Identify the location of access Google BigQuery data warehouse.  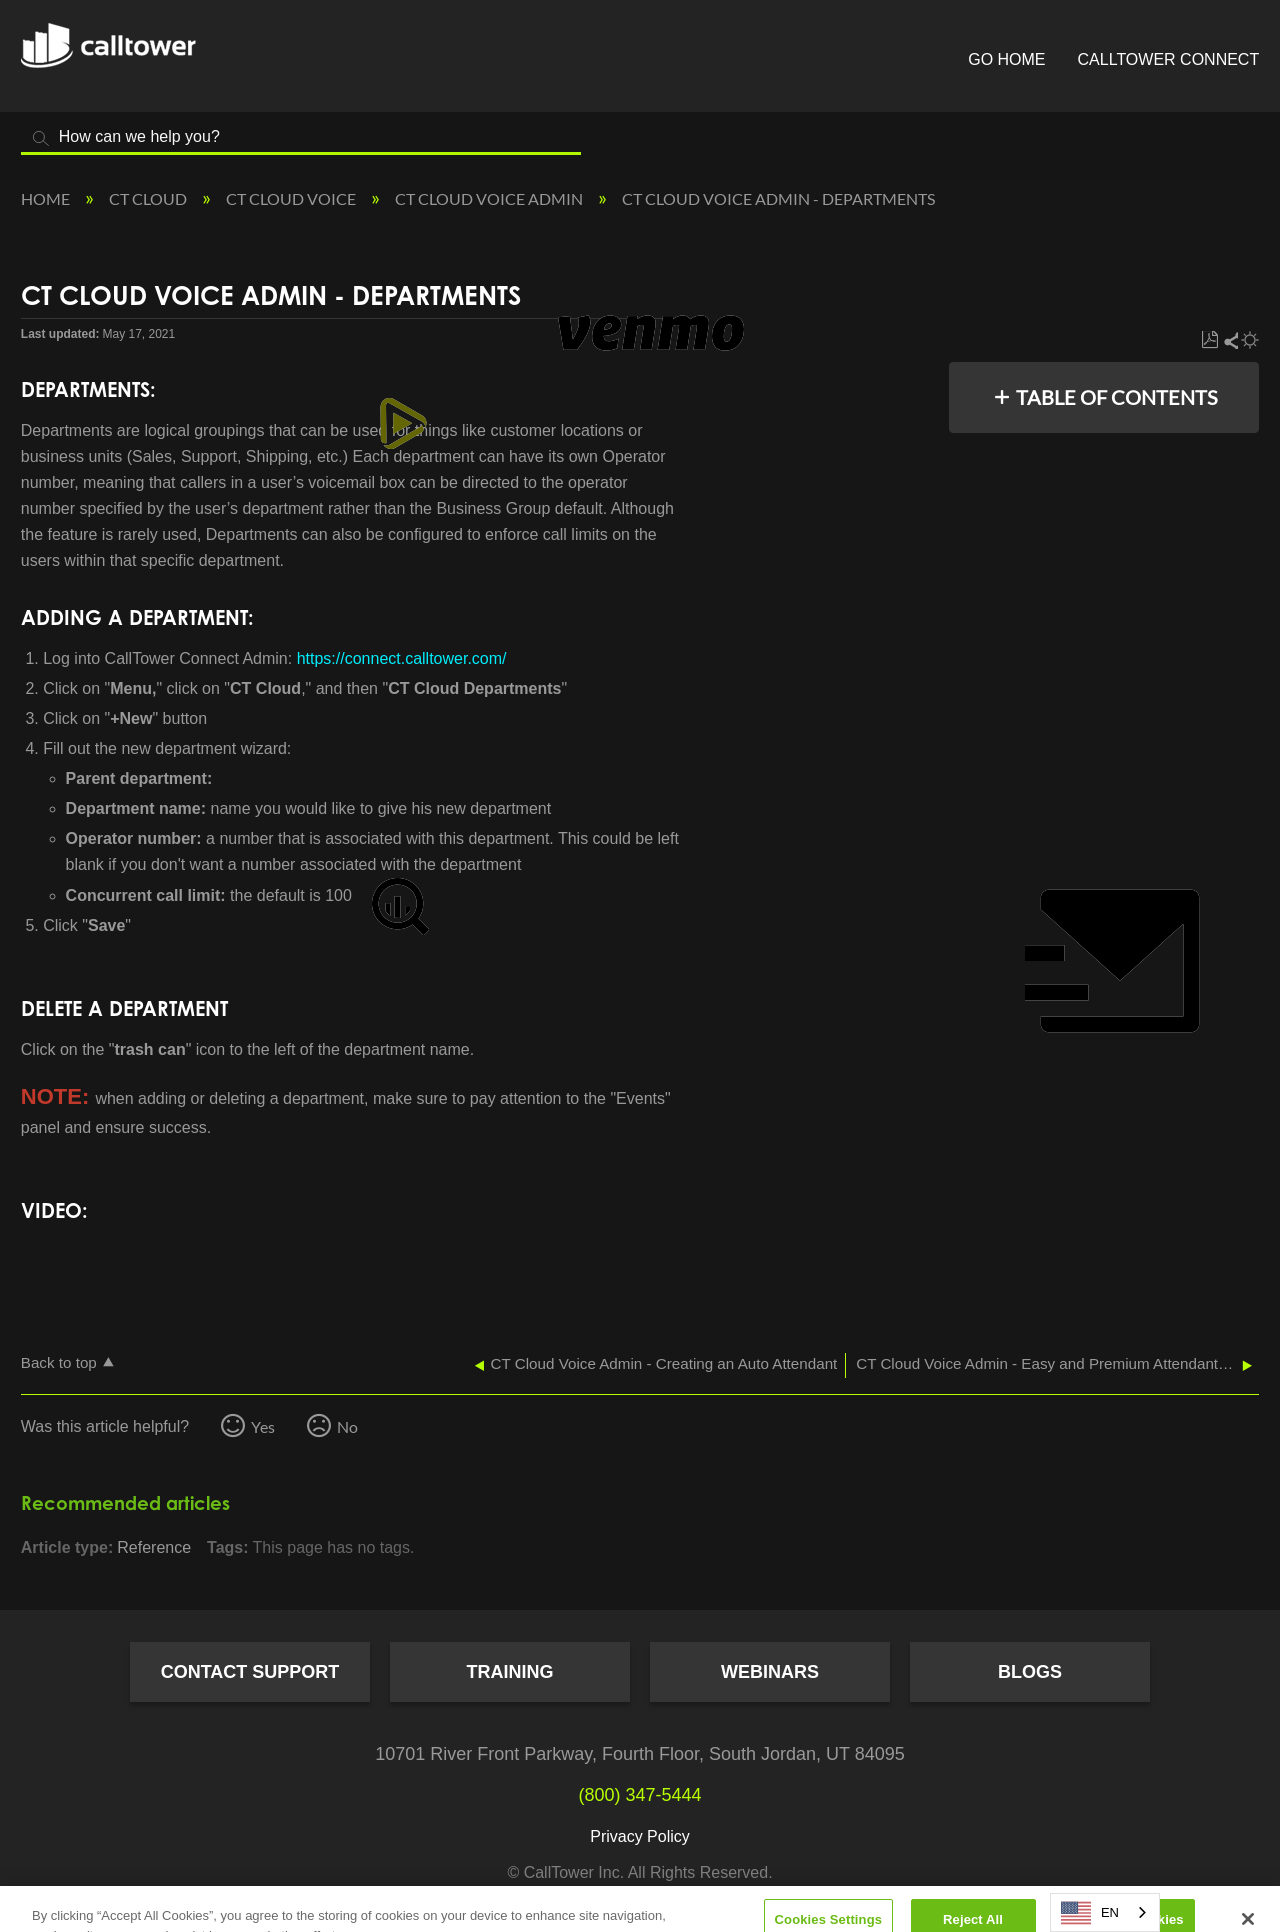
(400, 906).